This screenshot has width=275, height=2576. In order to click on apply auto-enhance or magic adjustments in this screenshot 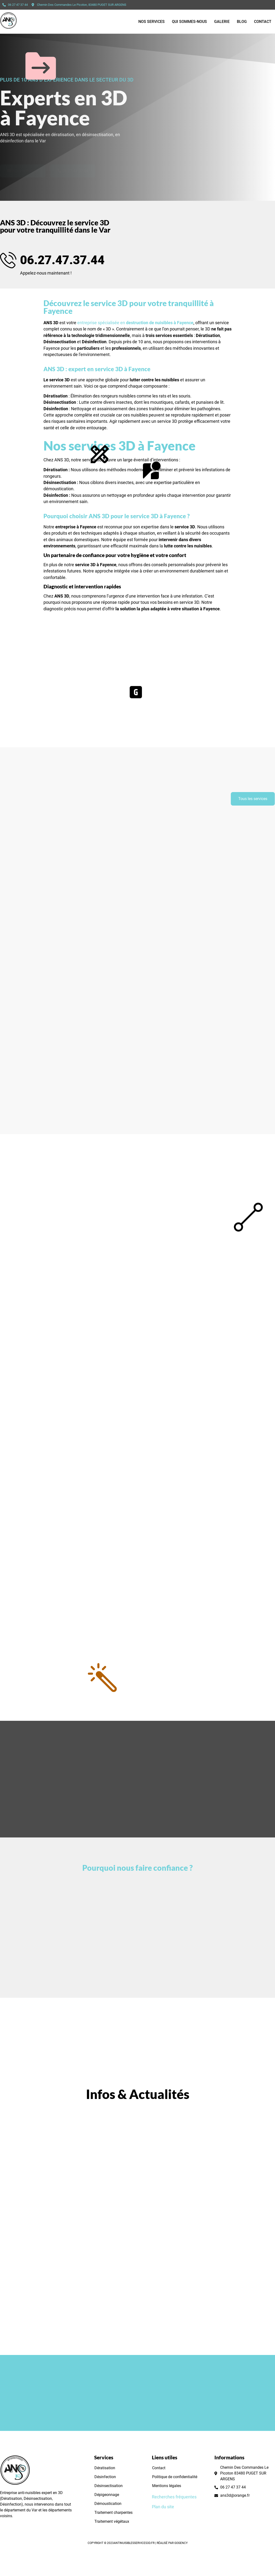, I will do `click(103, 1678)`.